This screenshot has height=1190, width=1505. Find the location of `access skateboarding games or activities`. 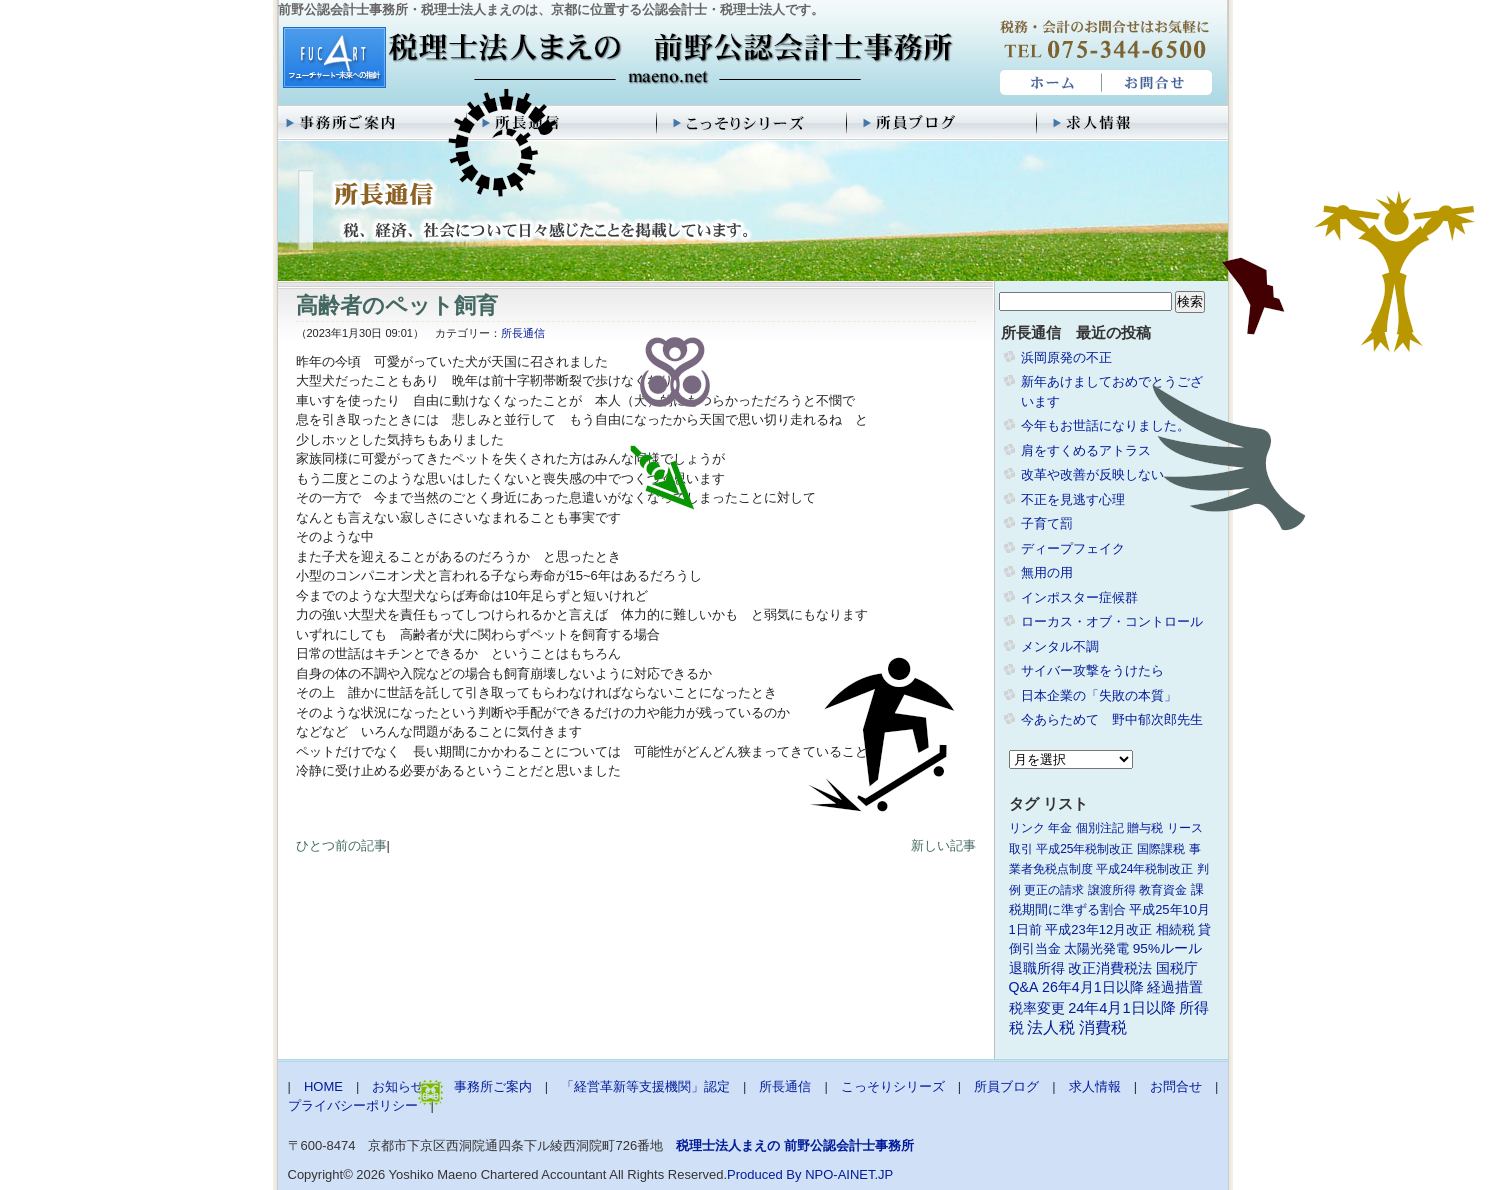

access skateboarding games or activities is located at coordinates (884, 733).